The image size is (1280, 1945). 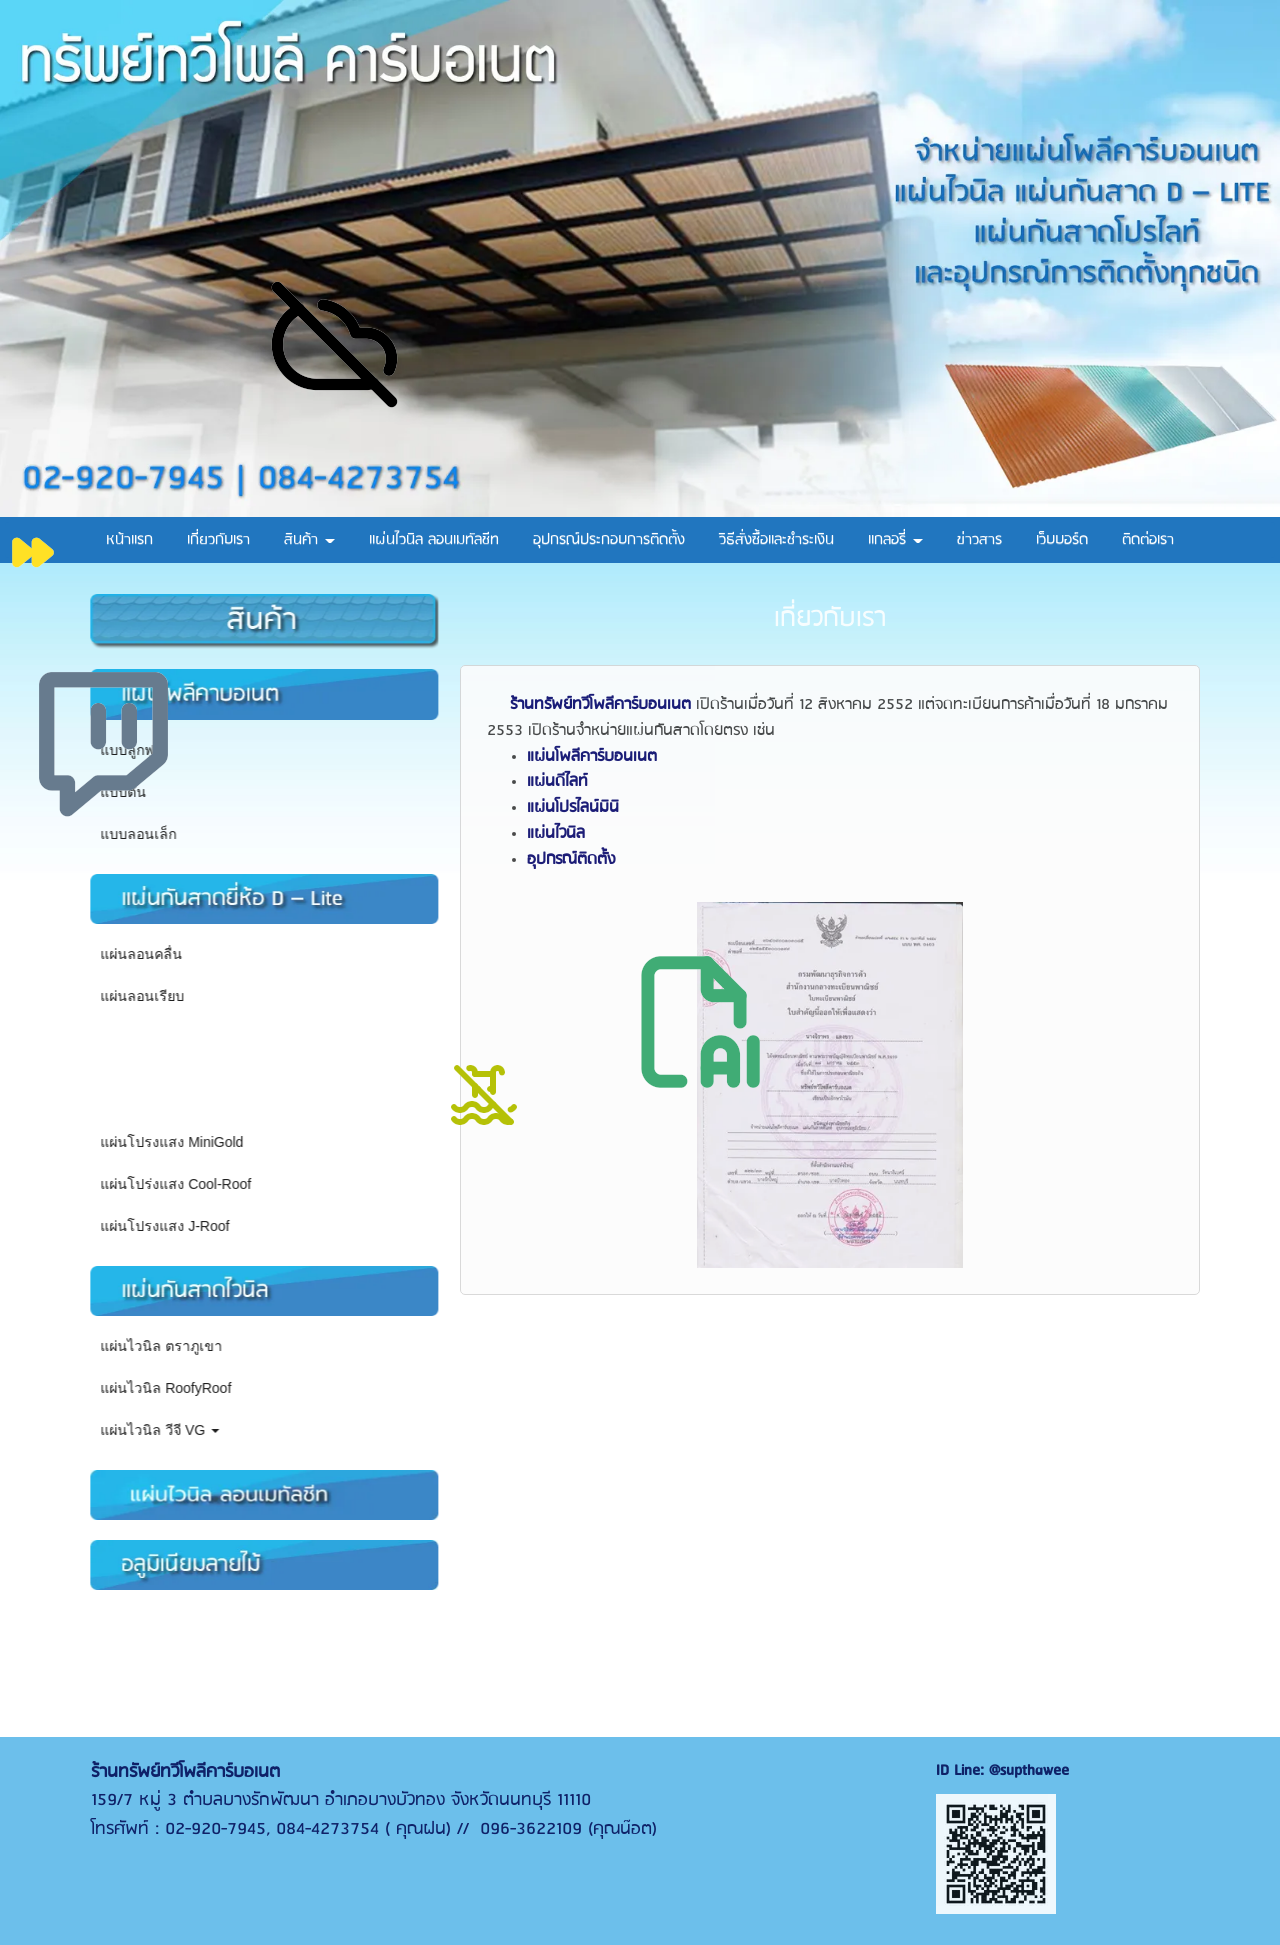 I want to click on open an AI-generated document, so click(x=694, y=1022).